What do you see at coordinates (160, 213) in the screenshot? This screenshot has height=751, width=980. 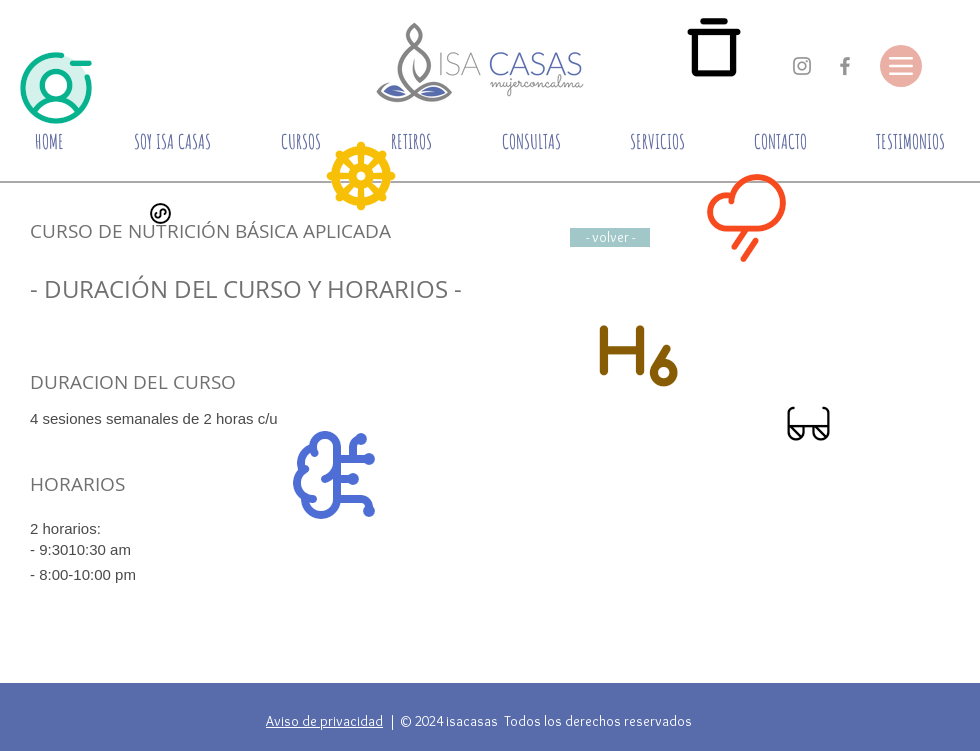 I see `open WeChat miniprogram` at bounding box center [160, 213].